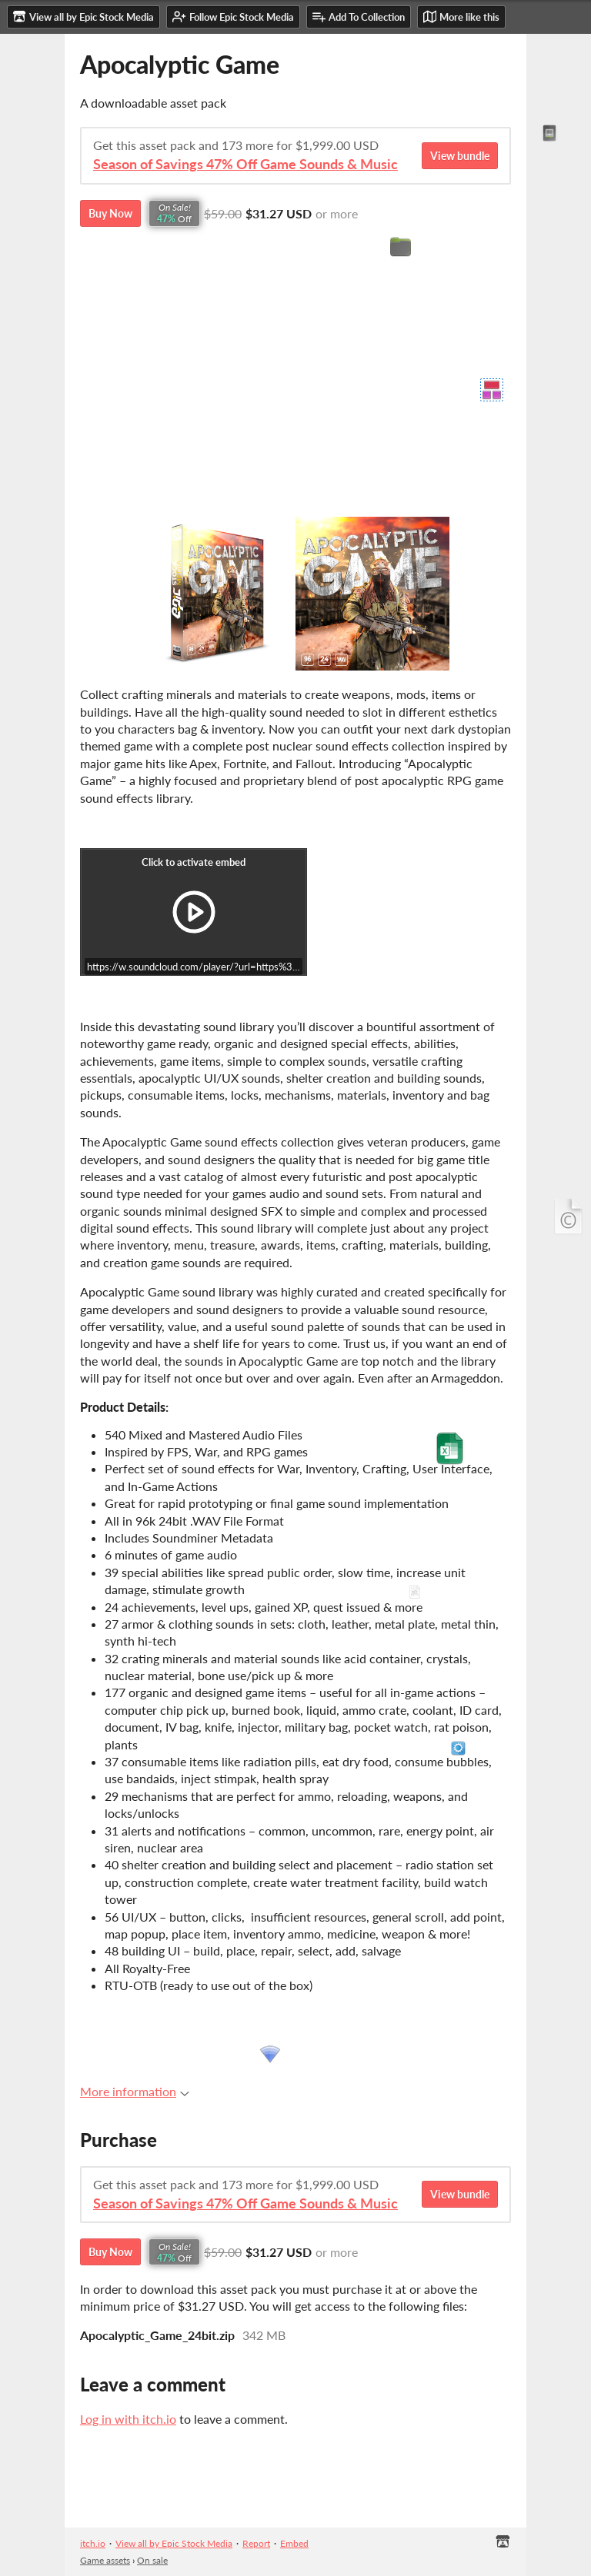 The image size is (591, 2576). Describe the element at coordinates (270, 2054) in the screenshot. I see `indicates wireless network connection status` at that location.